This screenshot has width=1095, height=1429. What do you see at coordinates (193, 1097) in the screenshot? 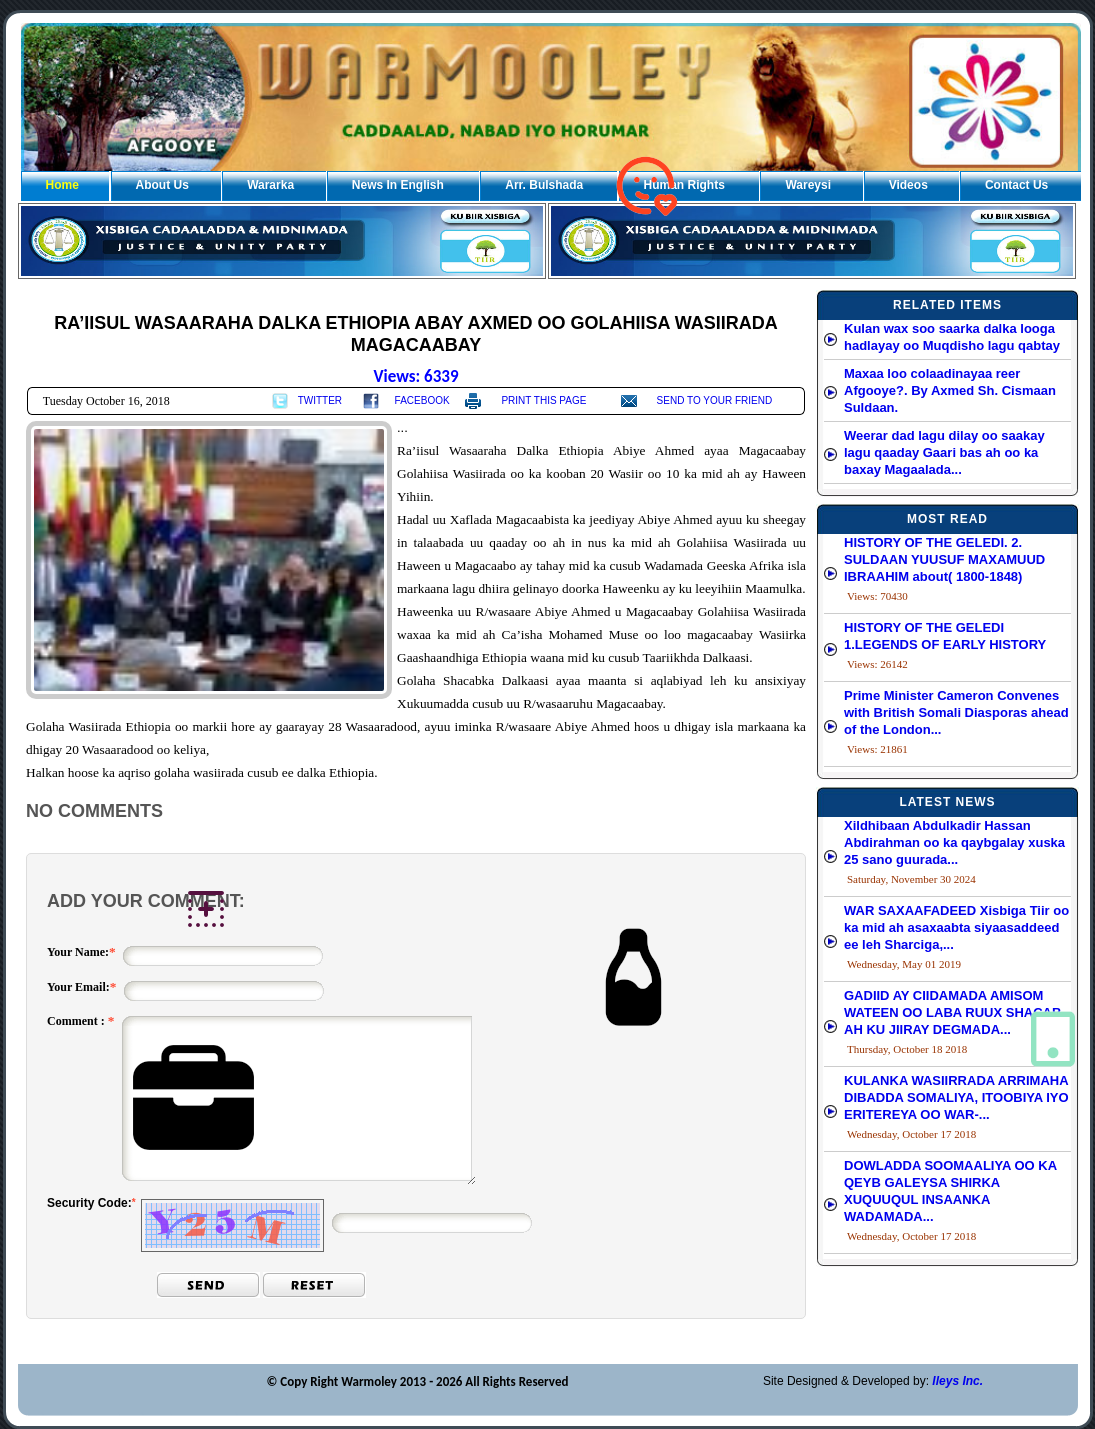
I see `access work or business-related content` at bounding box center [193, 1097].